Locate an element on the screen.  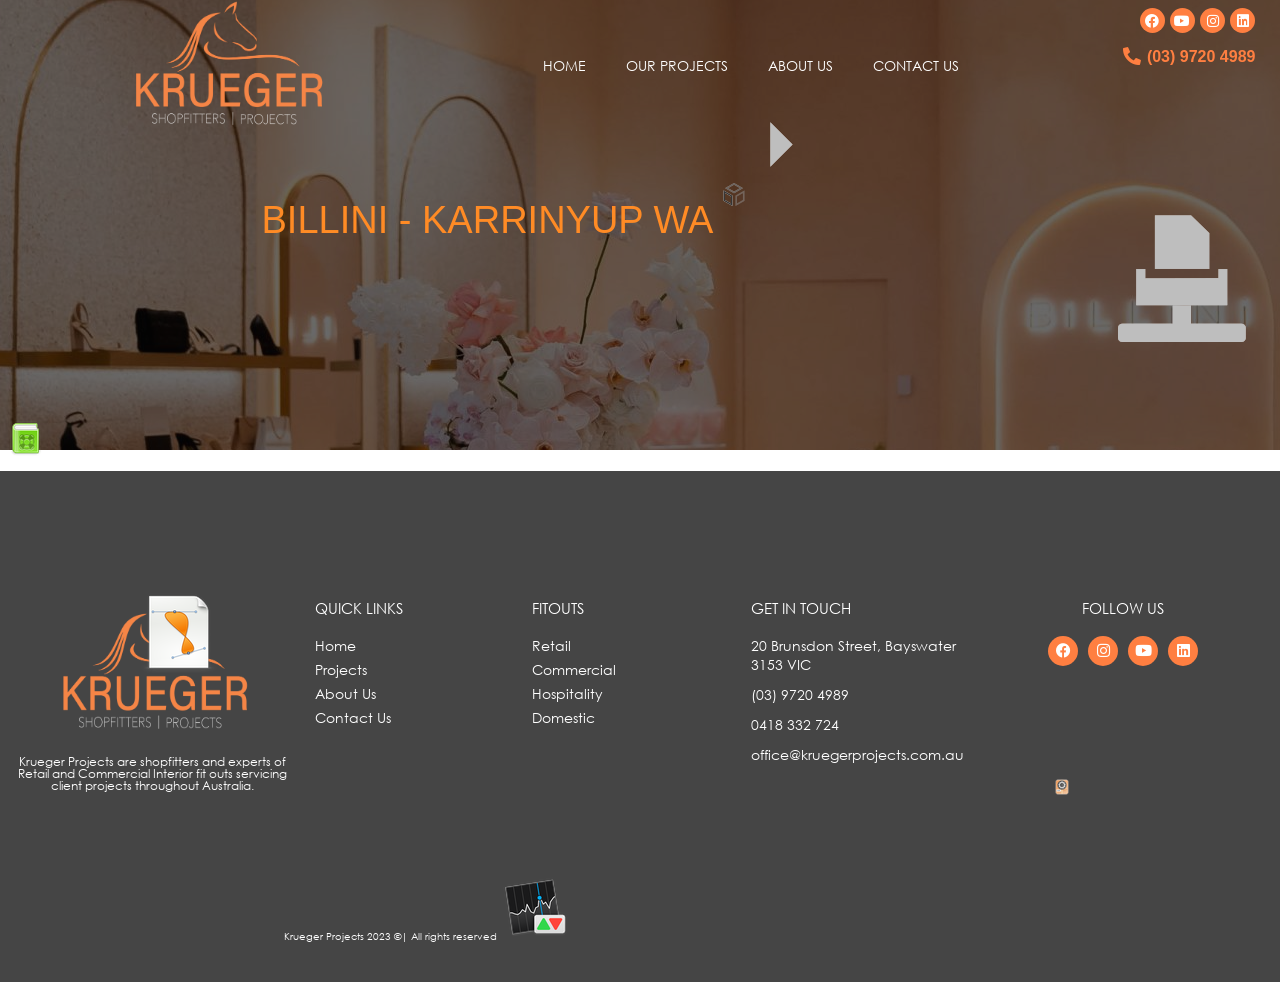
access stocks preferences or settings is located at coordinates (535, 907).